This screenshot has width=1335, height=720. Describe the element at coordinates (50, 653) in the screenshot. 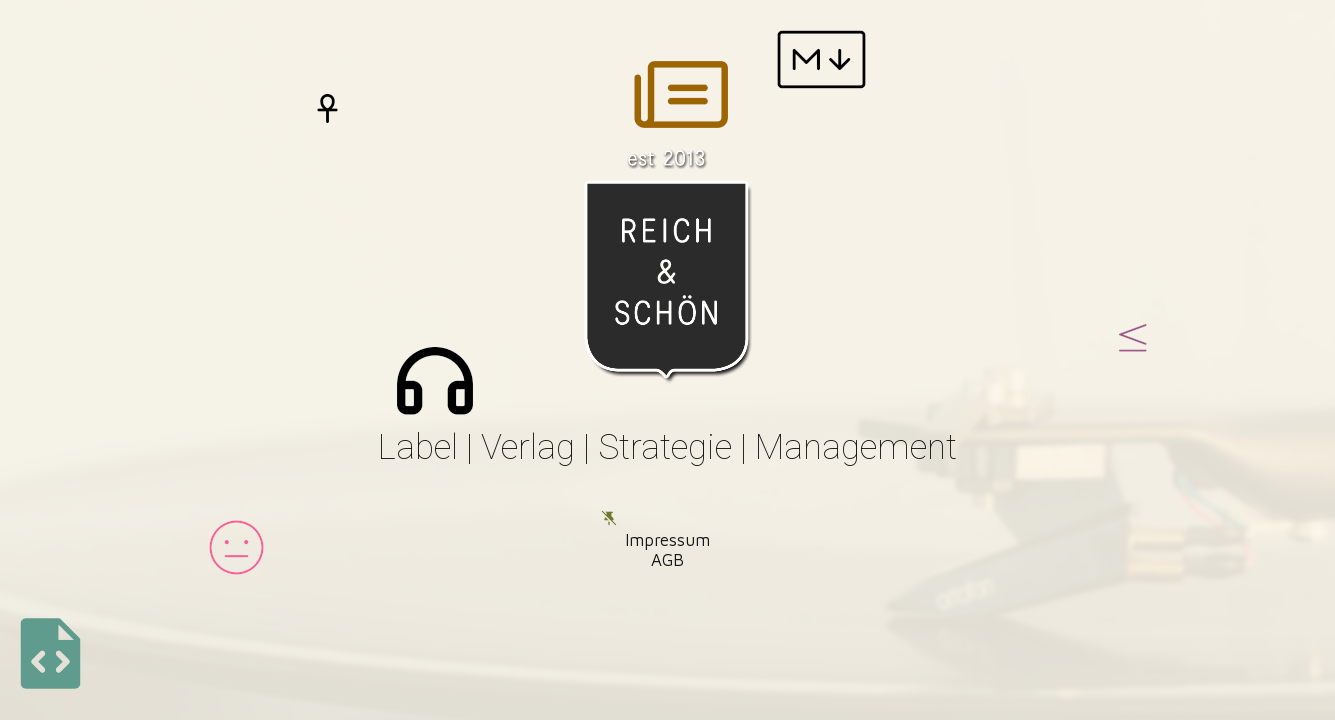

I see `view source code file` at that location.